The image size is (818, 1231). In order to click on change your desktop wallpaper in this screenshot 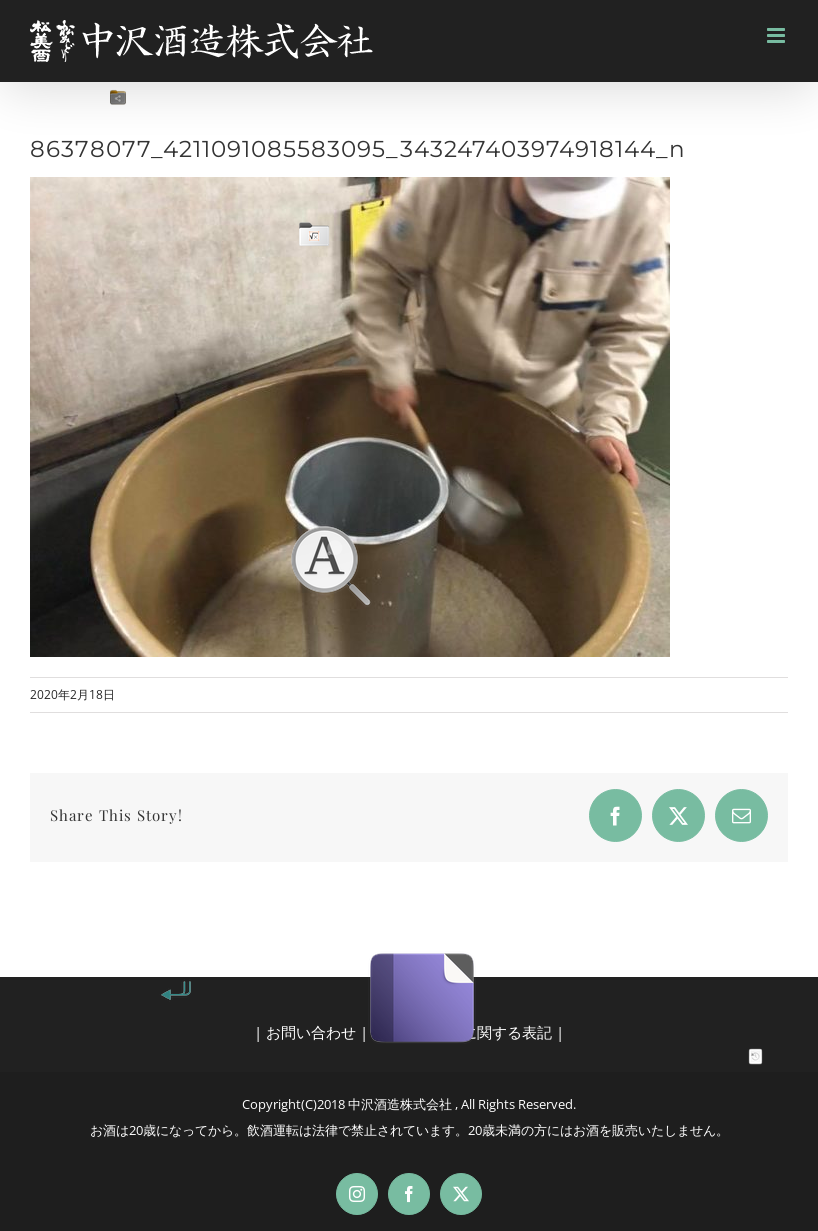, I will do `click(422, 994)`.